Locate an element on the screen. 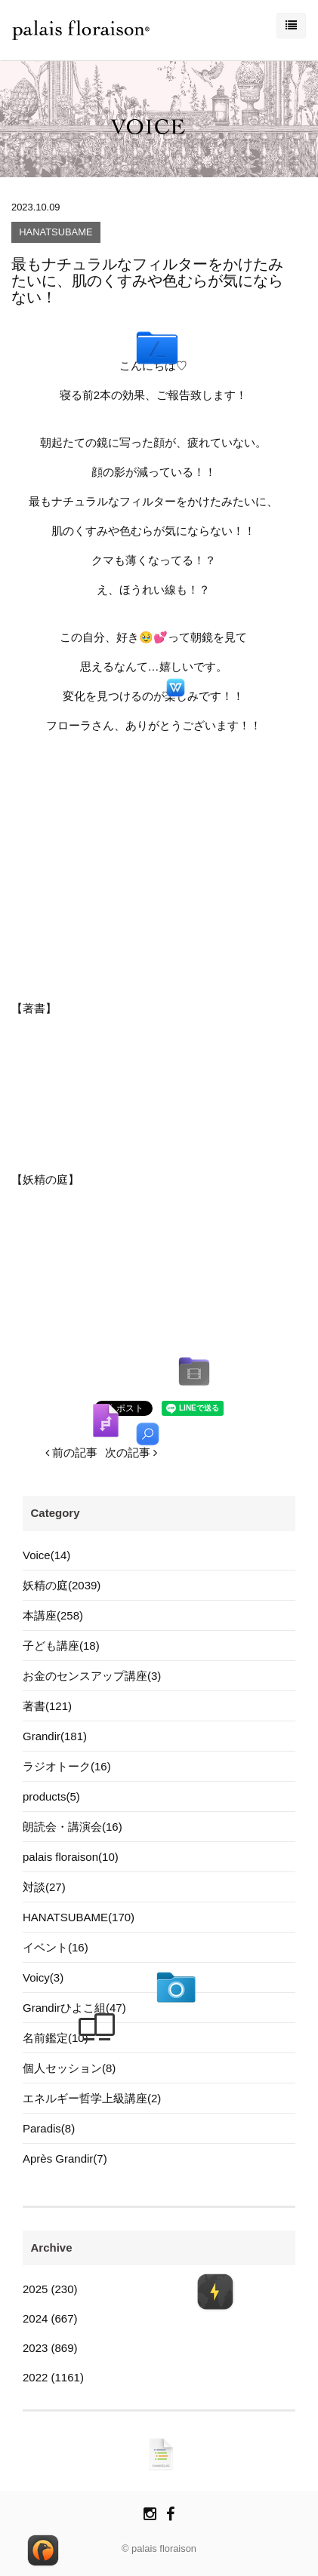  display arrangement settings for multiple monitors is located at coordinates (97, 2027).